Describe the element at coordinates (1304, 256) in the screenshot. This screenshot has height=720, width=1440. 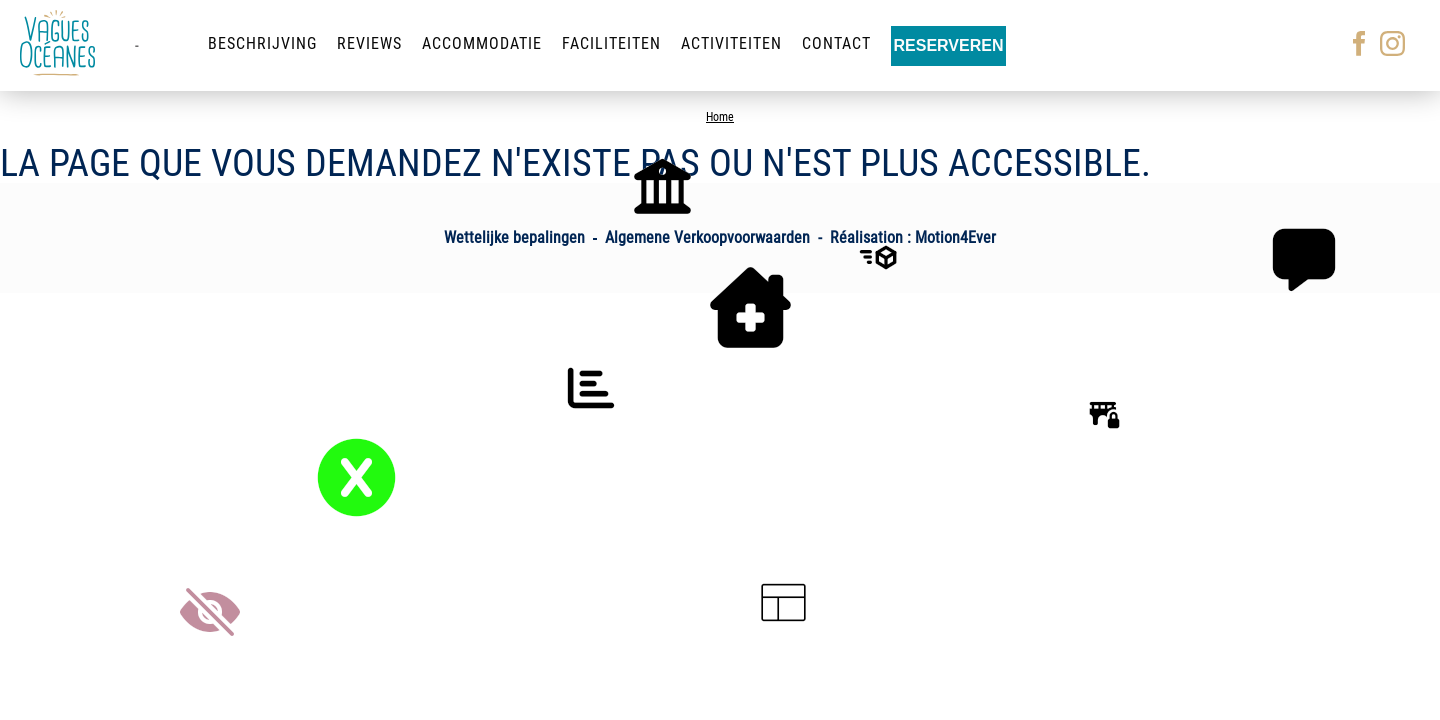
I see `open chat or messaging` at that location.